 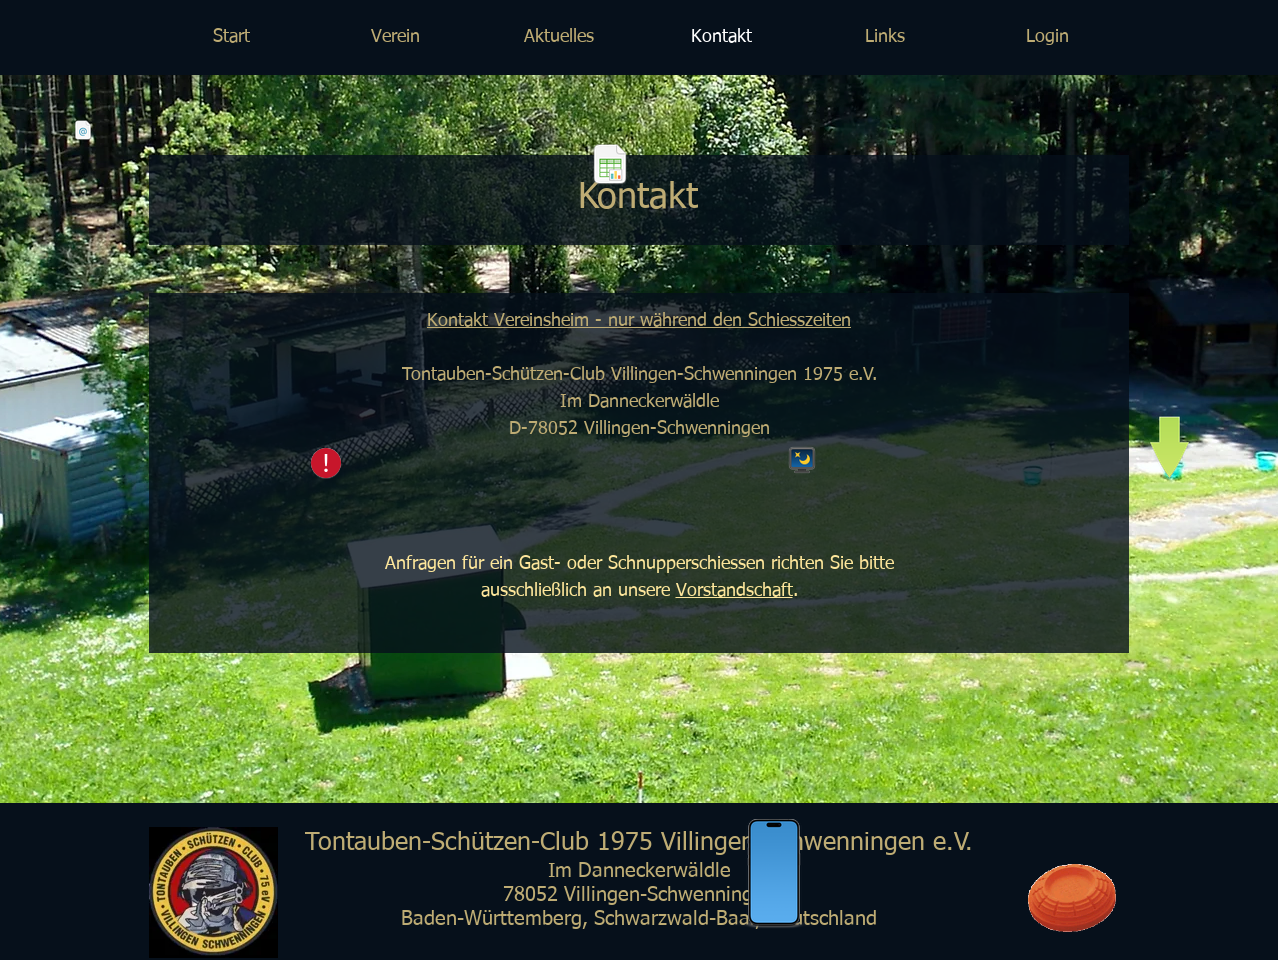 What do you see at coordinates (774, 874) in the screenshot?
I see `iPhone 15 Pro device icon` at bounding box center [774, 874].